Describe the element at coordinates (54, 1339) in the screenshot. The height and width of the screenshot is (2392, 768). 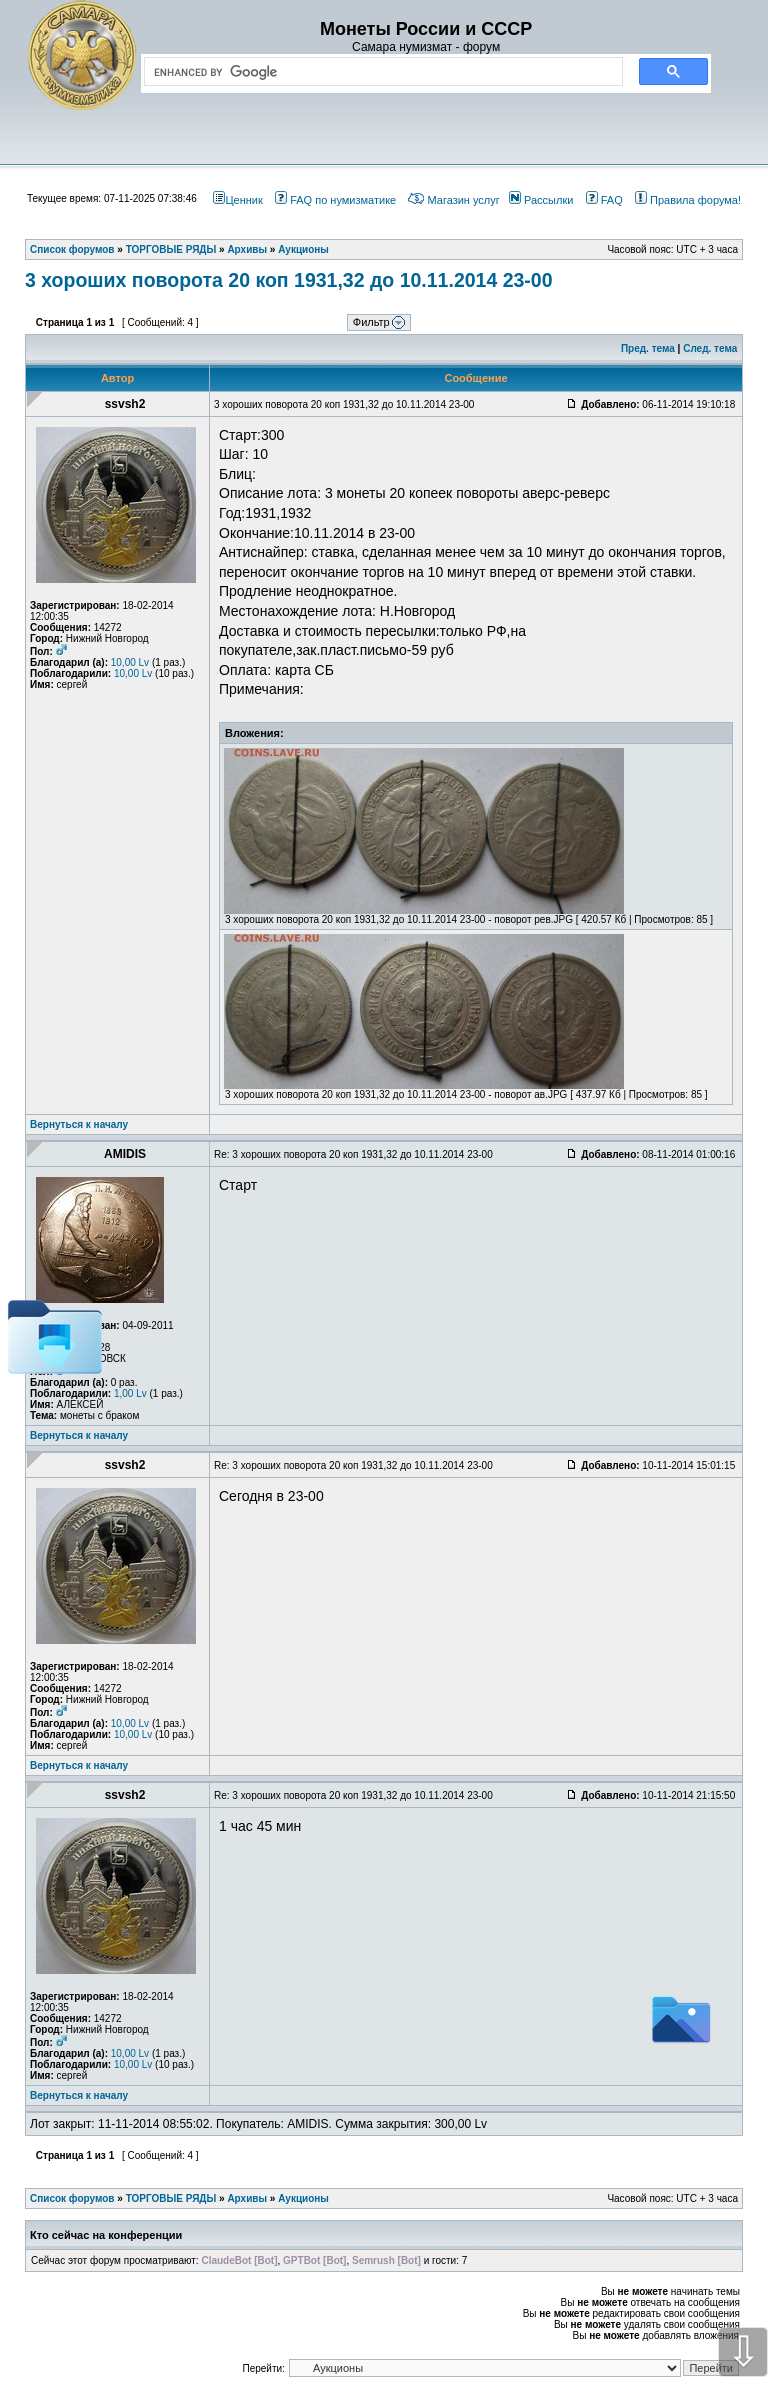
I see `open microsoft warehouse management files` at that location.